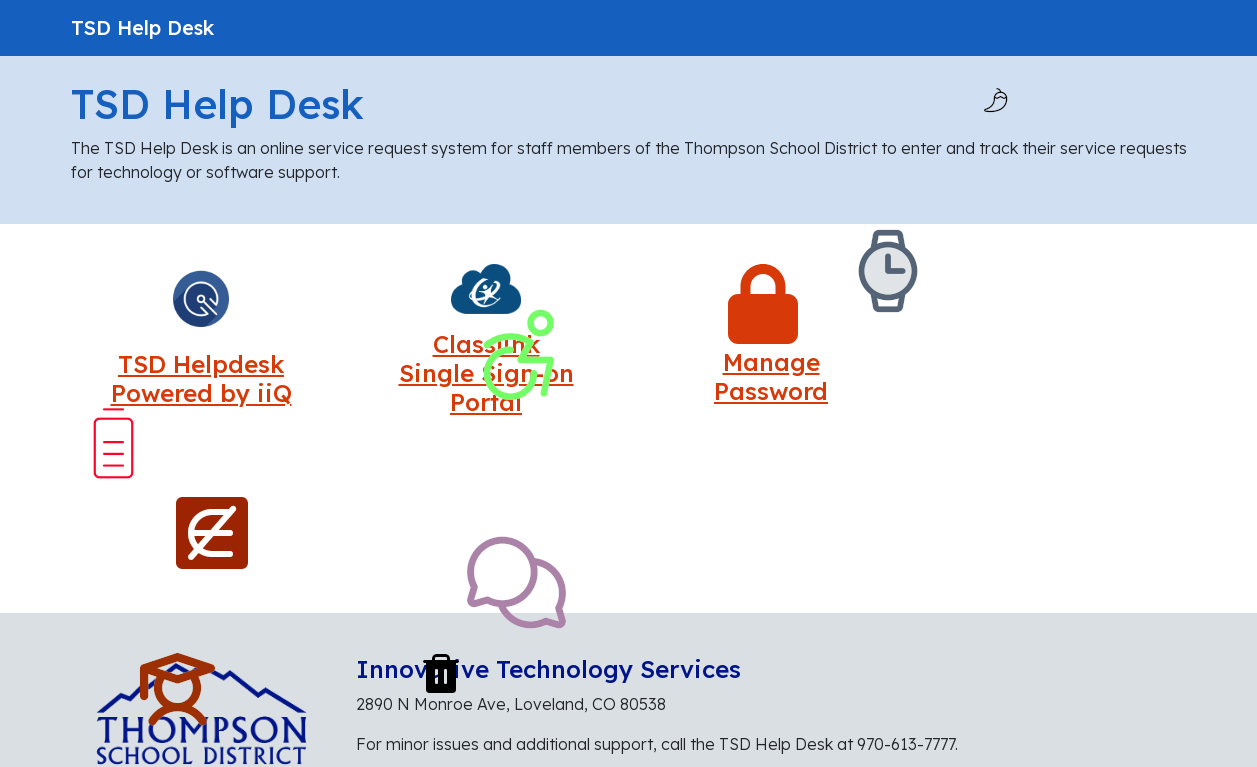 This screenshot has width=1257, height=767. Describe the element at coordinates (997, 101) in the screenshot. I see `indicates spicy food or heat level` at that location.